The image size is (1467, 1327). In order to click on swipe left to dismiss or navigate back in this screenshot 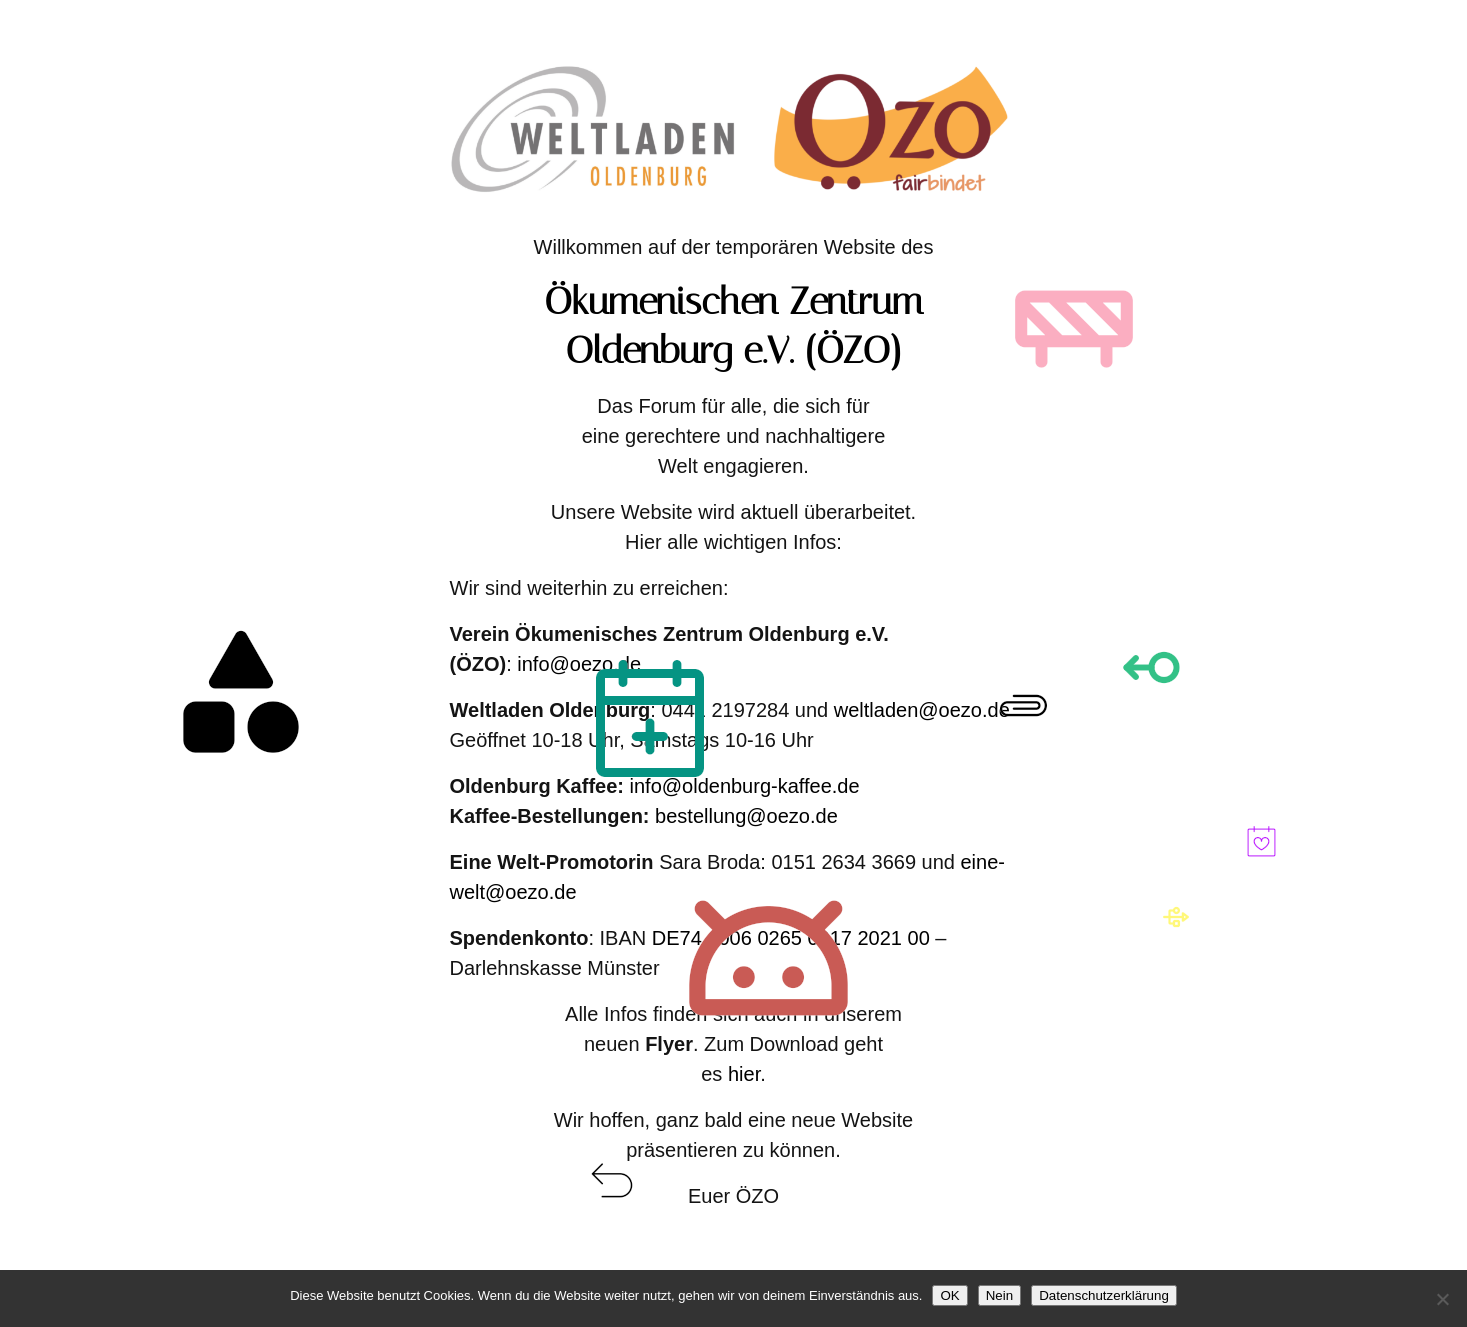, I will do `click(1151, 667)`.